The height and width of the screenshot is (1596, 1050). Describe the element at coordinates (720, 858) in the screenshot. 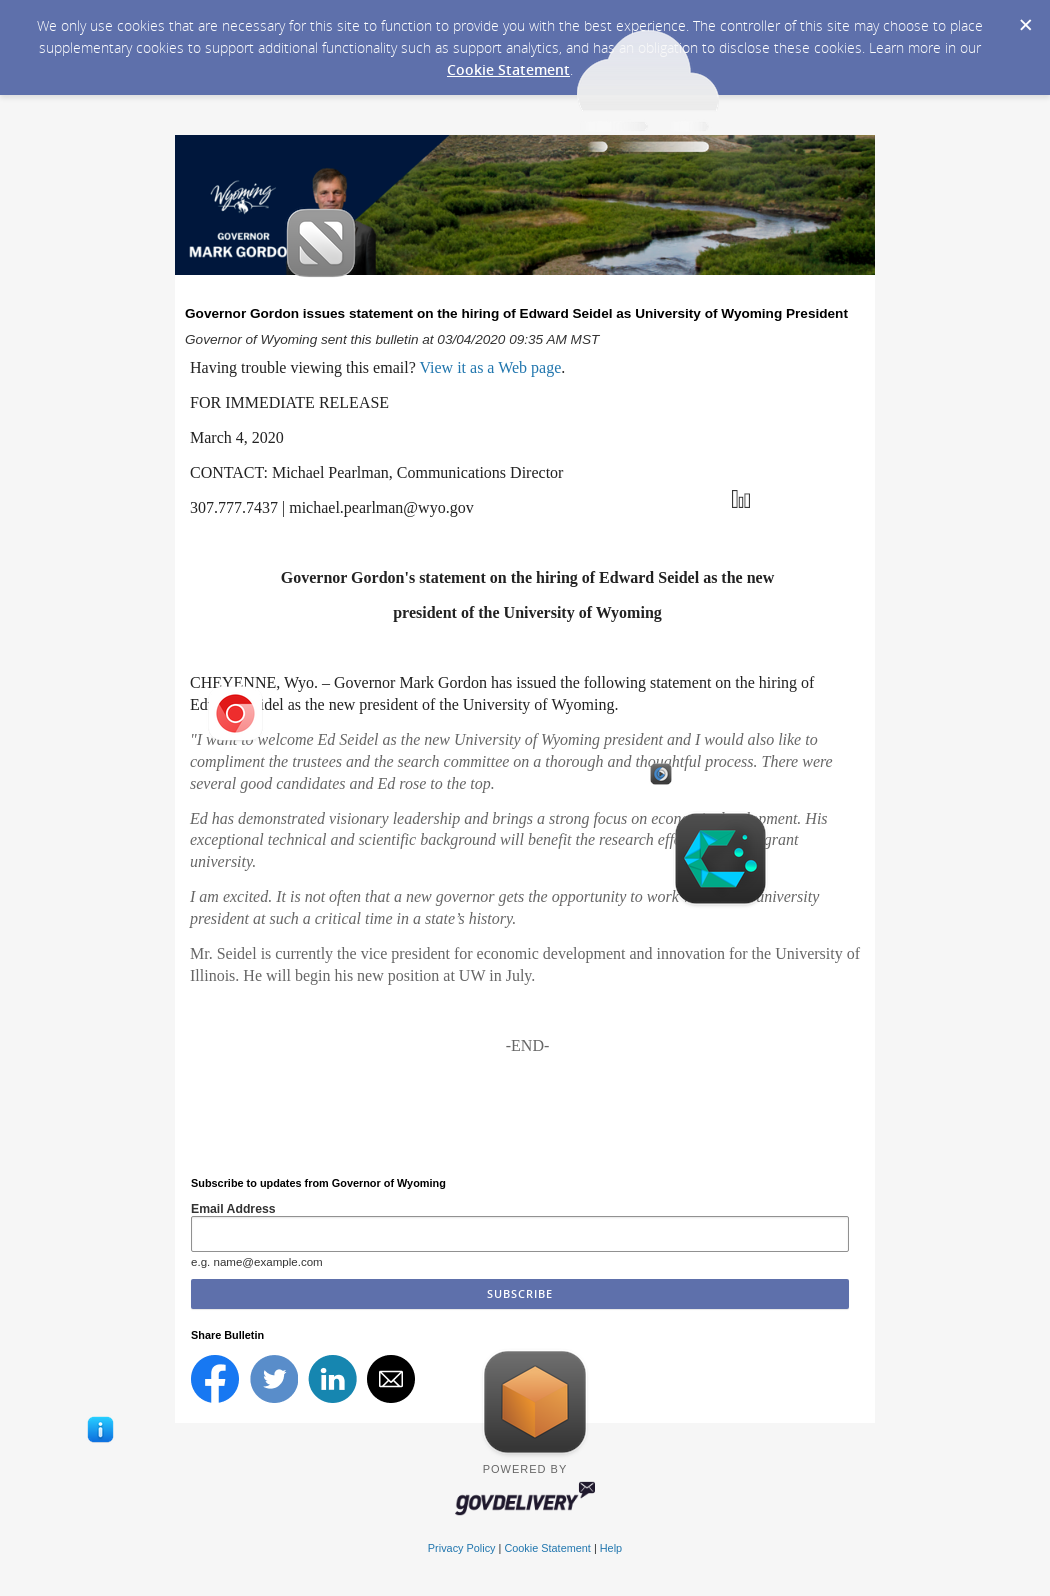

I see `open cachyos welcome app` at that location.